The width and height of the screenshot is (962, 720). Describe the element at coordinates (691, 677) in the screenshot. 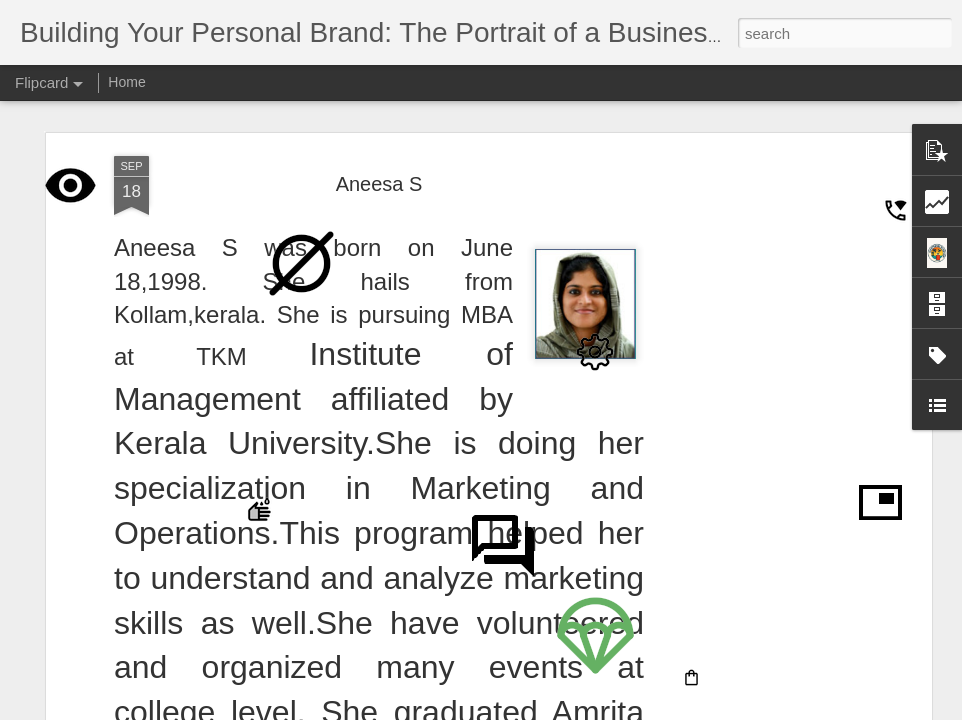

I see `view your shopping cart` at that location.